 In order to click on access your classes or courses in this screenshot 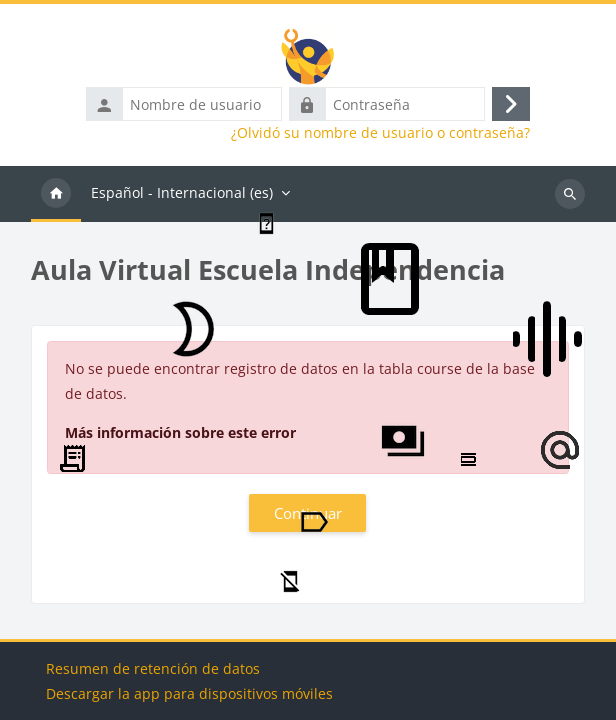, I will do `click(390, 279)`.